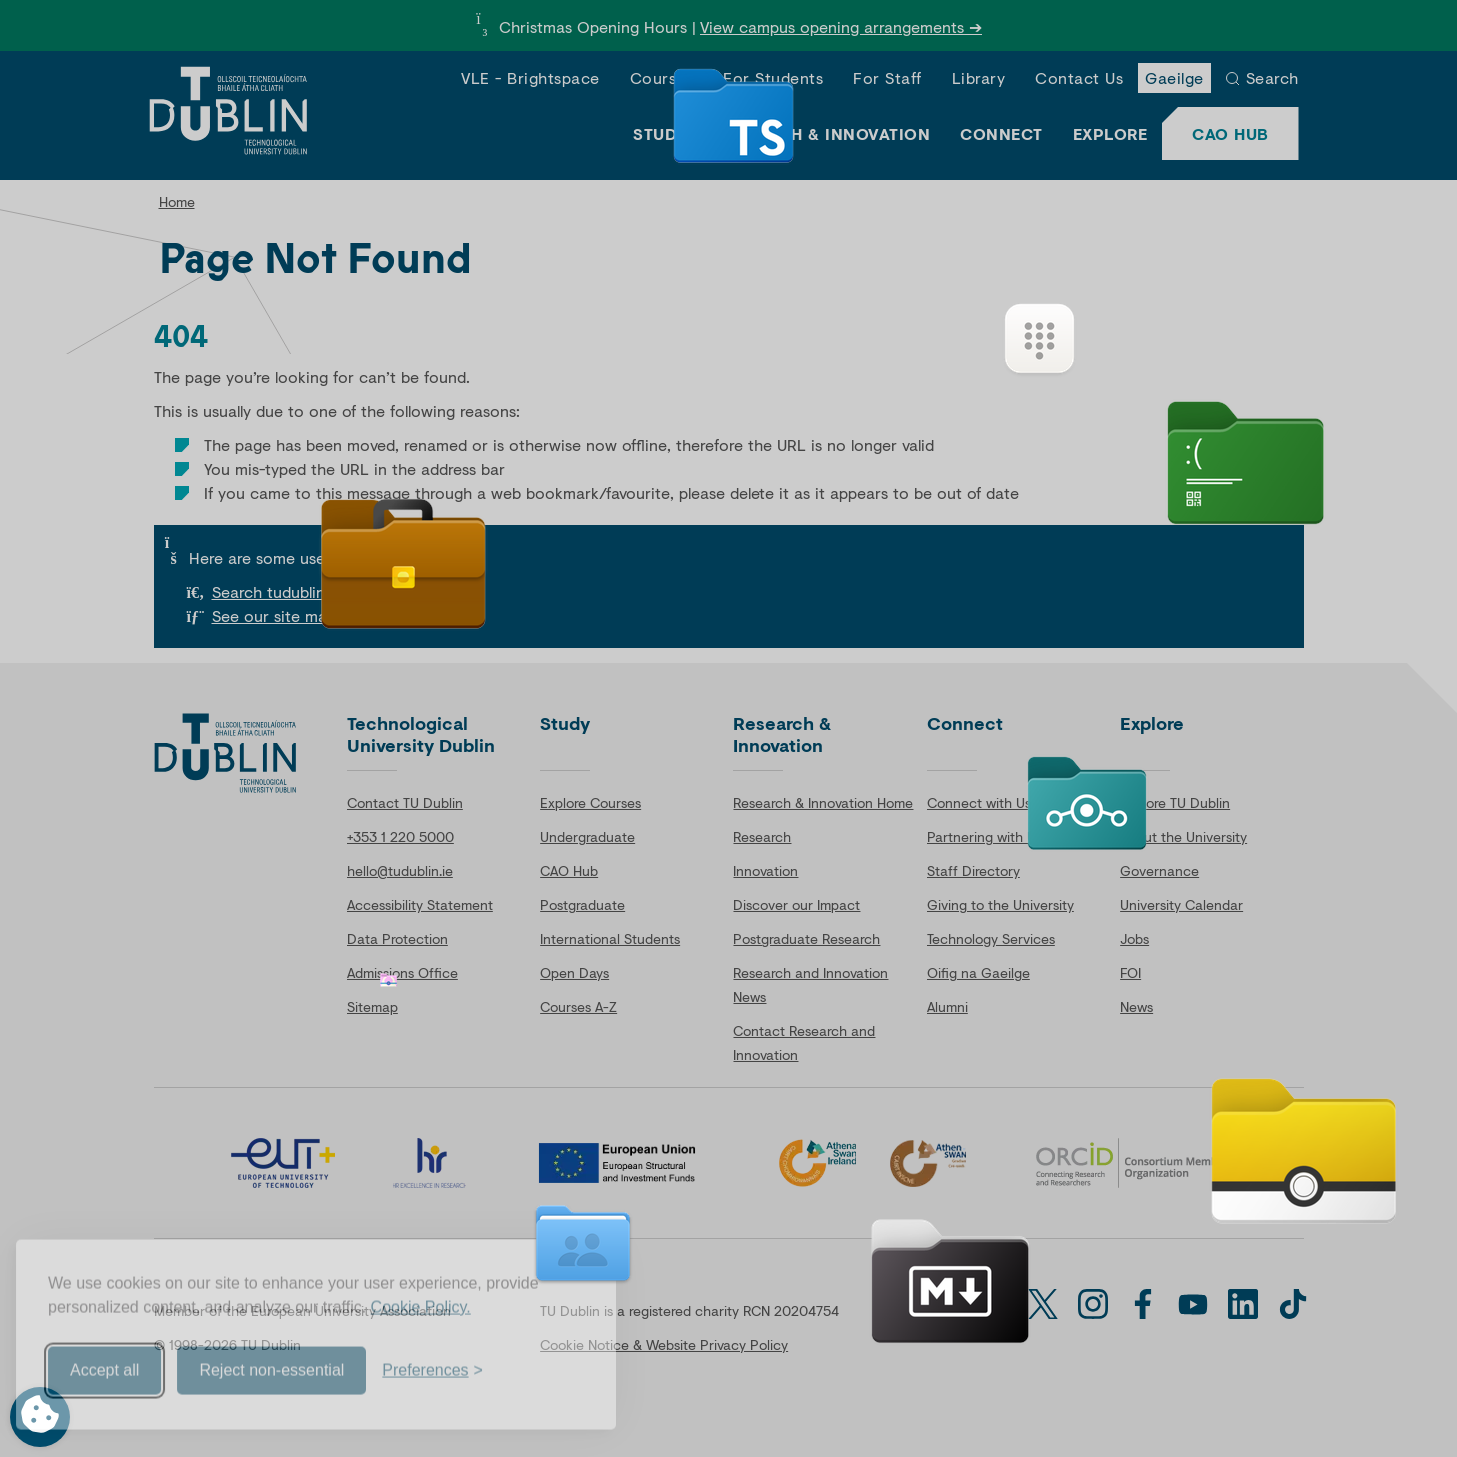 Image resolution: width=1457 pixels, height=1457 pixels. What do you see at coordinates (733, 119) in the screenshot?
I see `typescript project folder` at bounding box center [733, 119].